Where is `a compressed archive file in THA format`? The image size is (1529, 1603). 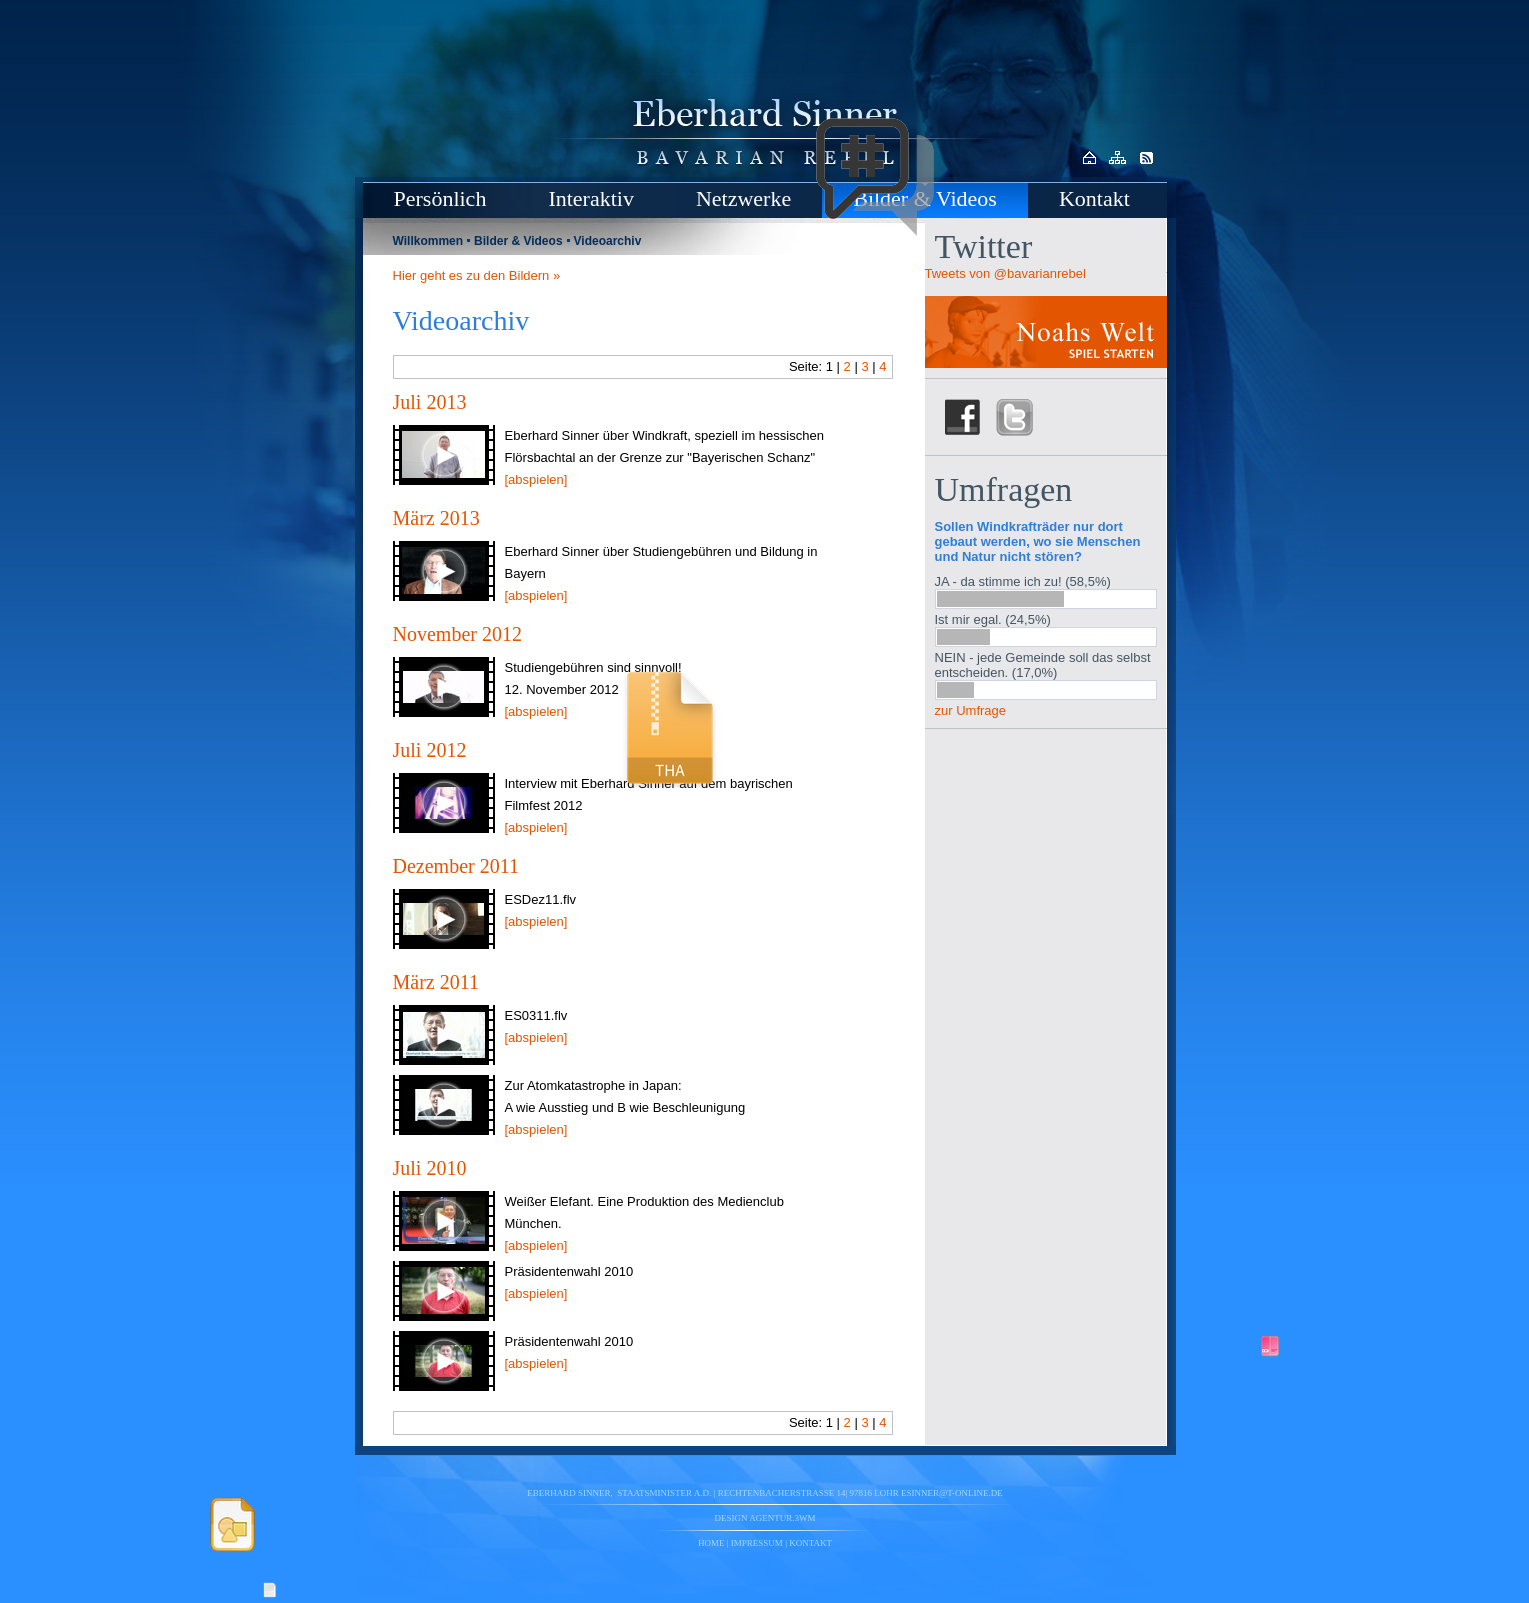 a compressed archive file in THA format is located at coordinates (670, 730).